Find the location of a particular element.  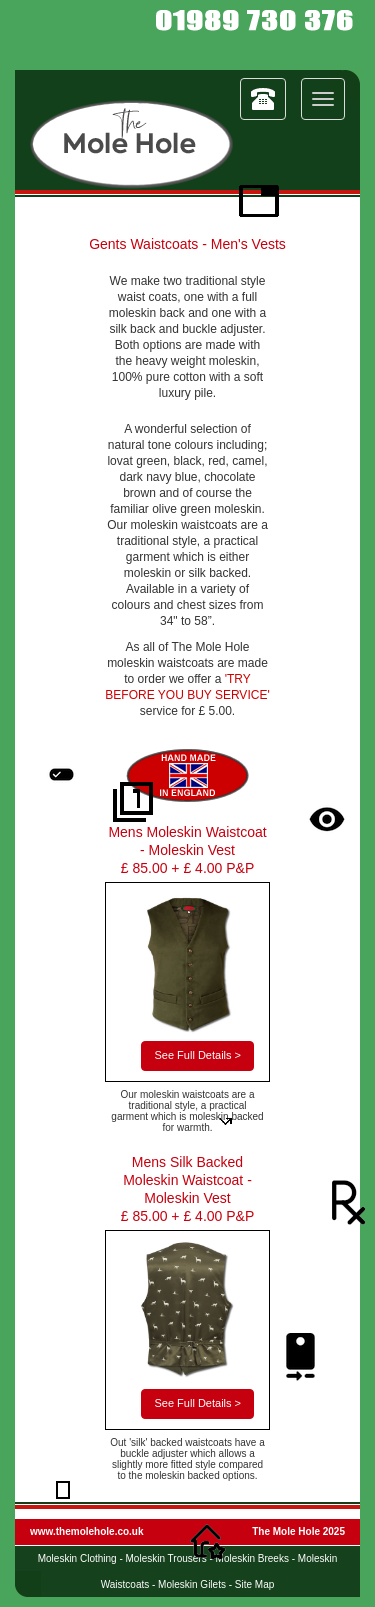

toggle visibility of an item or element is located at coordinates (327, 820).